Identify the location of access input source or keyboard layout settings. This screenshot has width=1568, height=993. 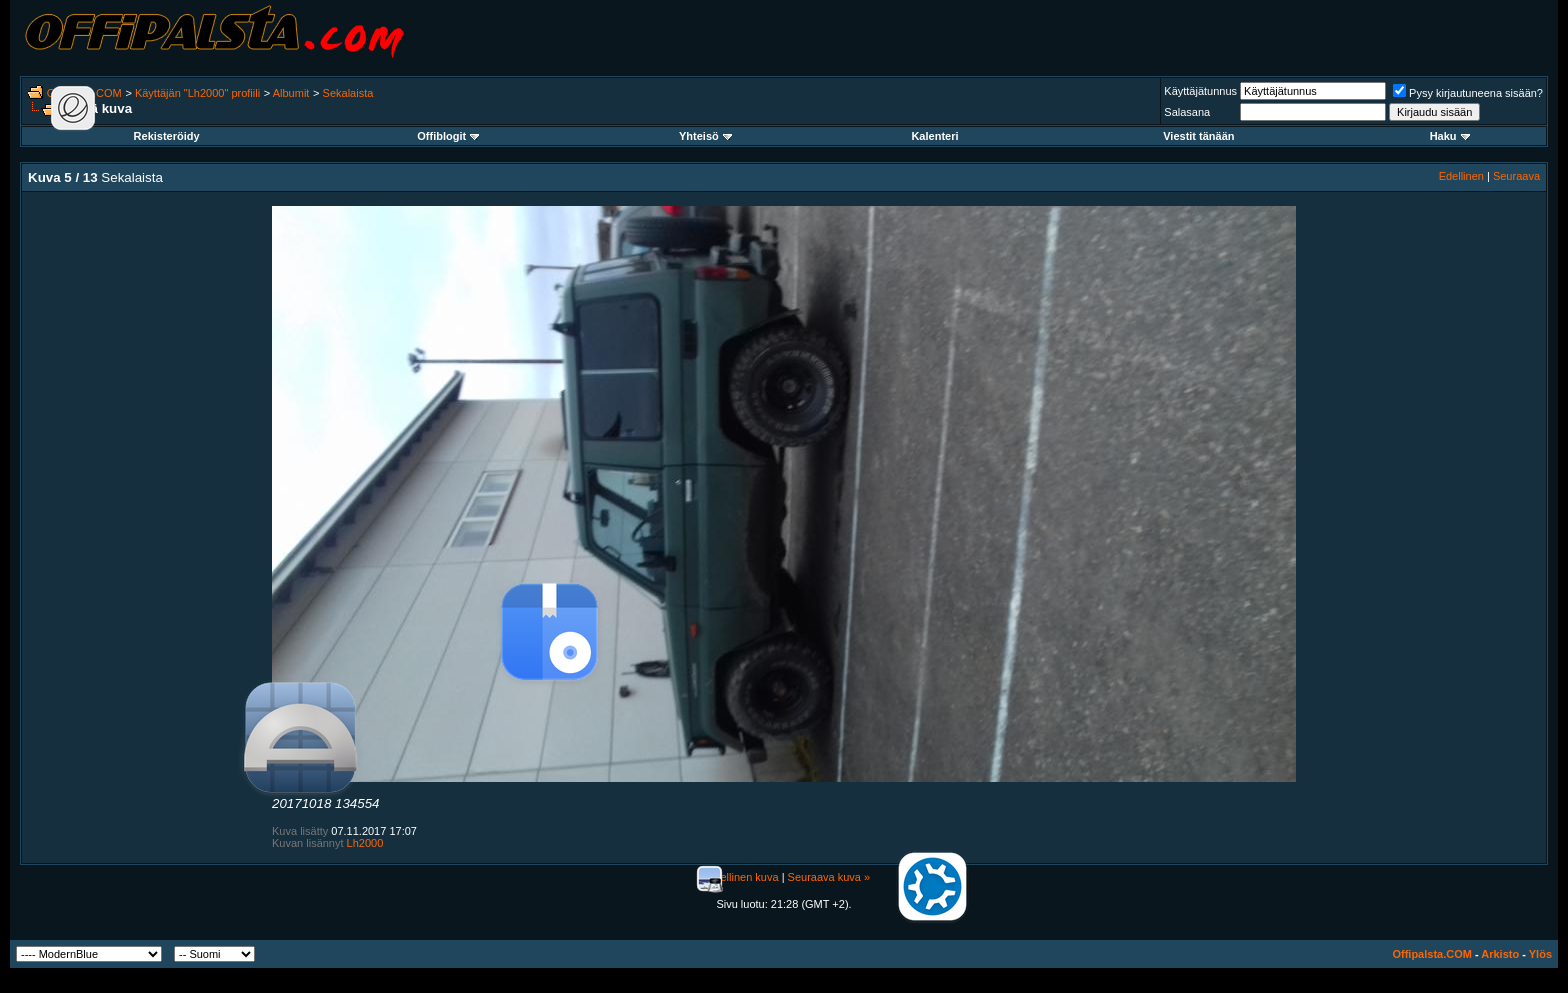
(549, 633).